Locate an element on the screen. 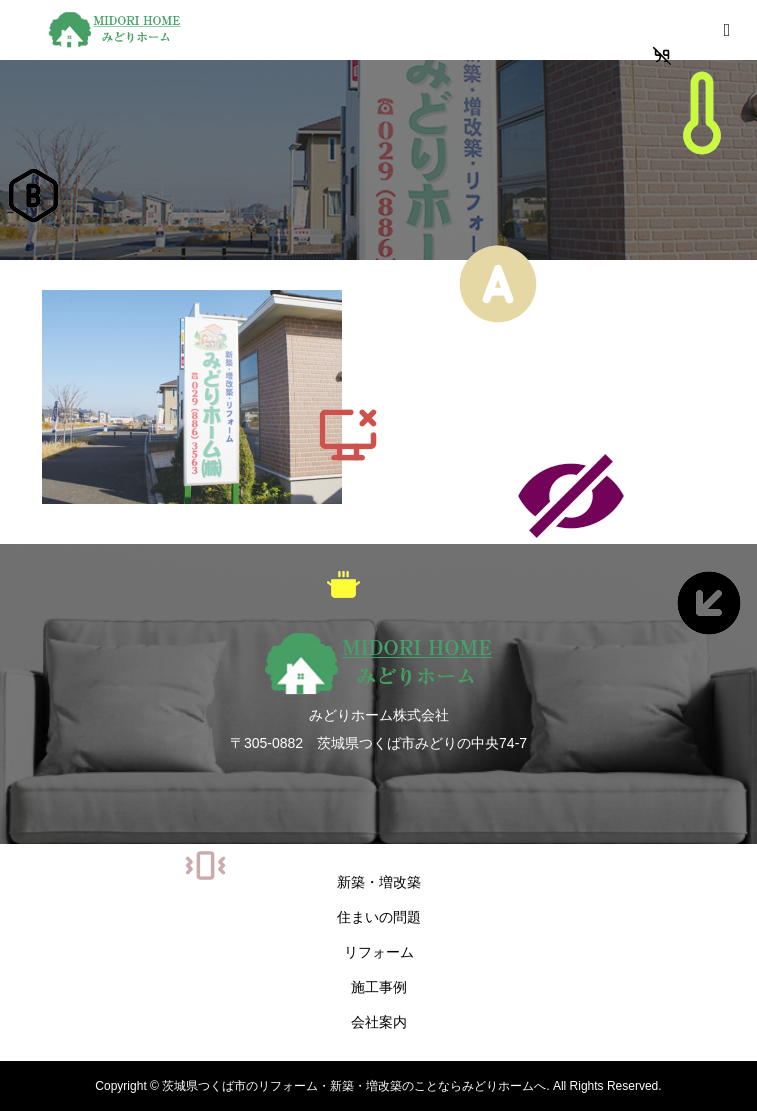 The height and width of the screenshot is (1111, 757). toggle phone vibration mode is located at coordinates (205, 865).